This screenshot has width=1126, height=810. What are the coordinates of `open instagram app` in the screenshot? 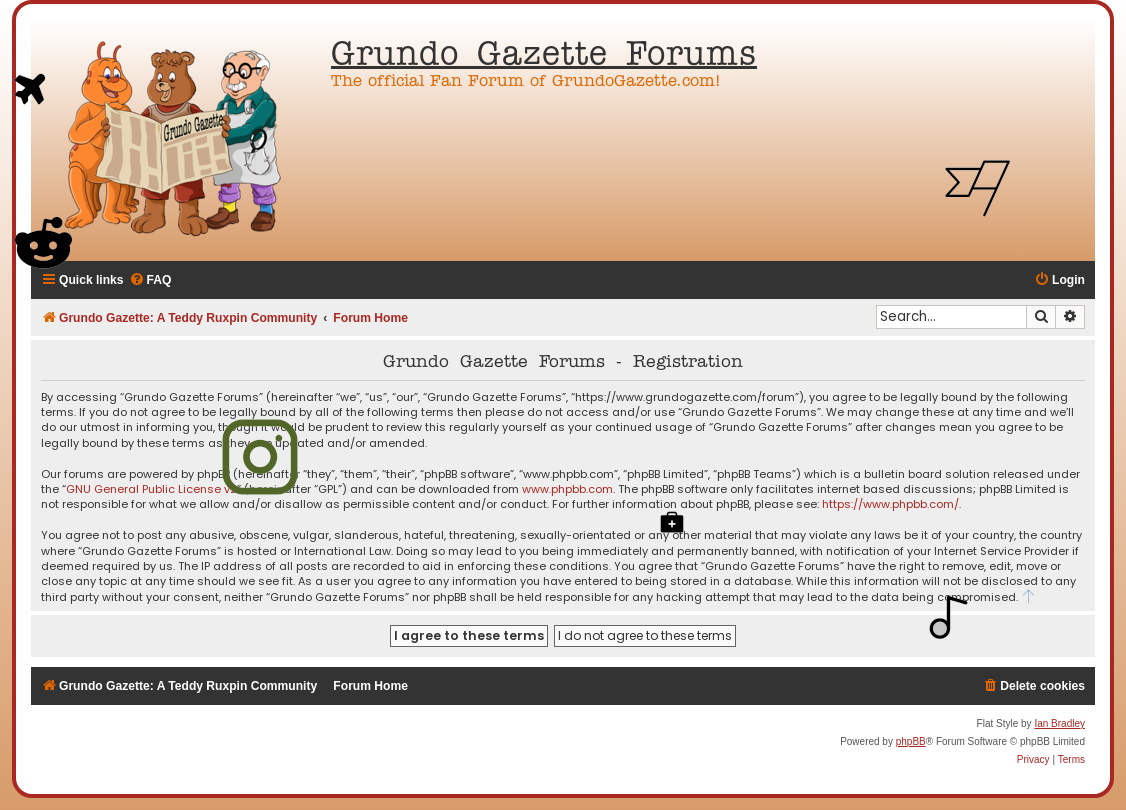 It's located at (260, 457).